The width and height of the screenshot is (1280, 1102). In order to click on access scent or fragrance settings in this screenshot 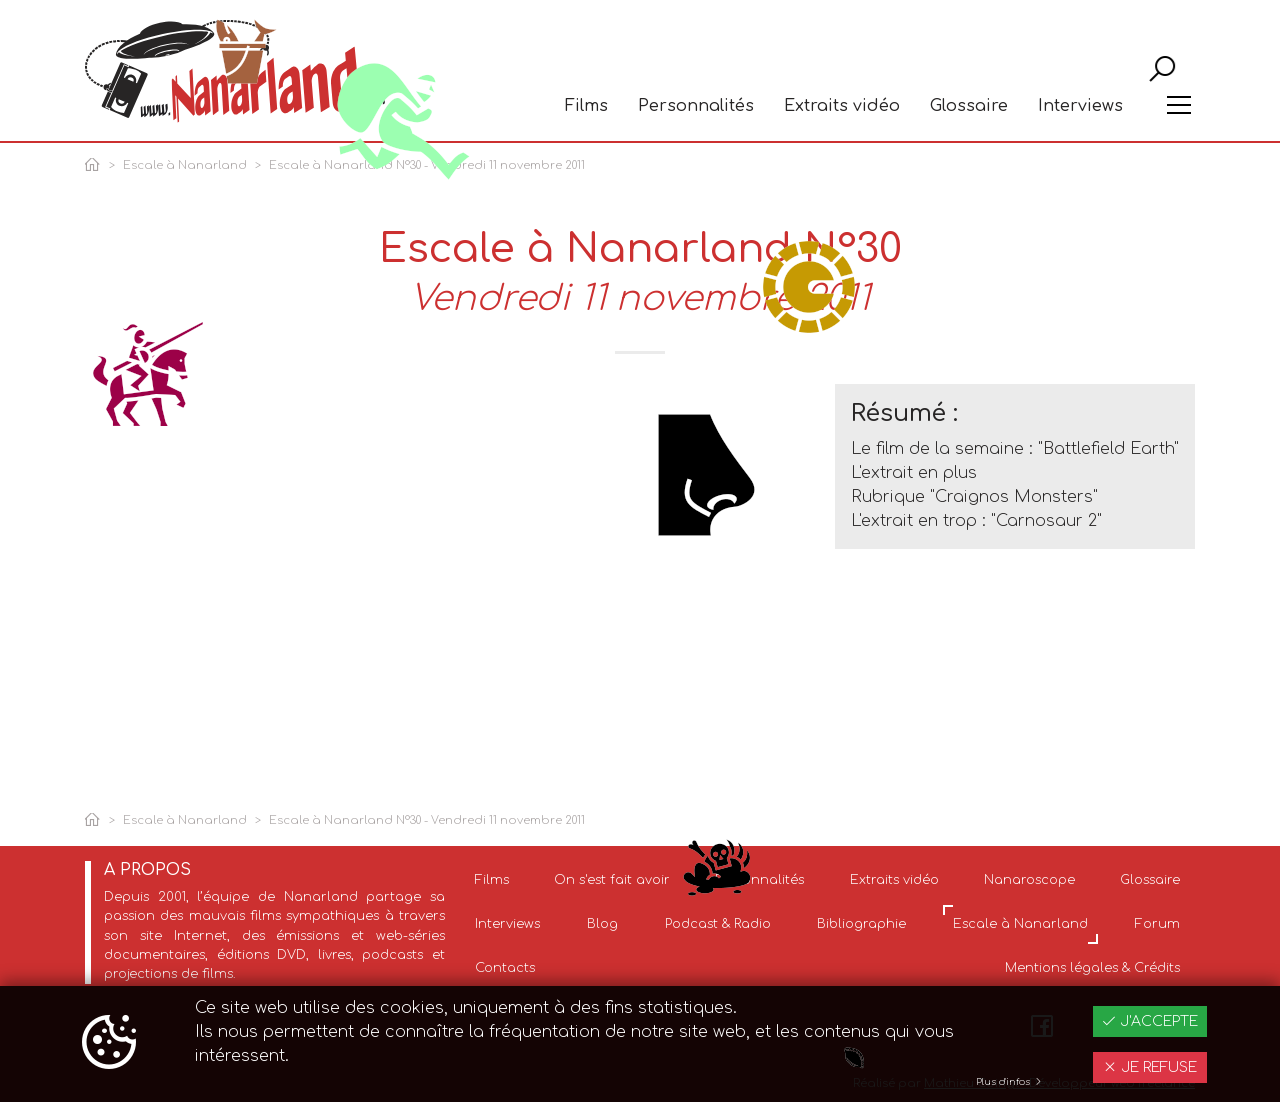, I will do `click(719, 475)`.